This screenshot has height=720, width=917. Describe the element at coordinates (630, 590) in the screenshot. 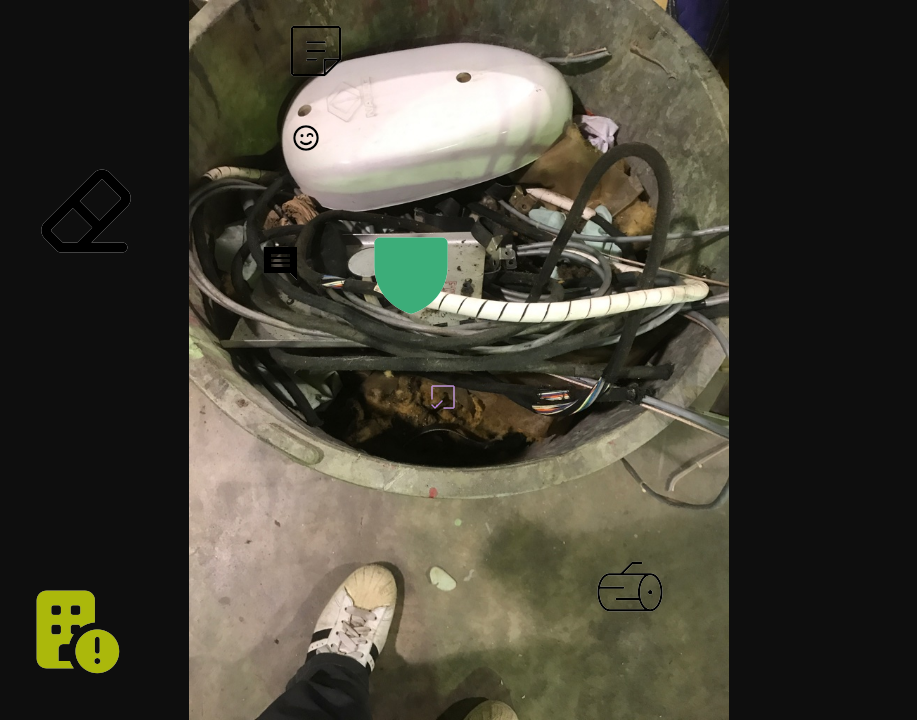

I see `view activity log or event history` at that location.